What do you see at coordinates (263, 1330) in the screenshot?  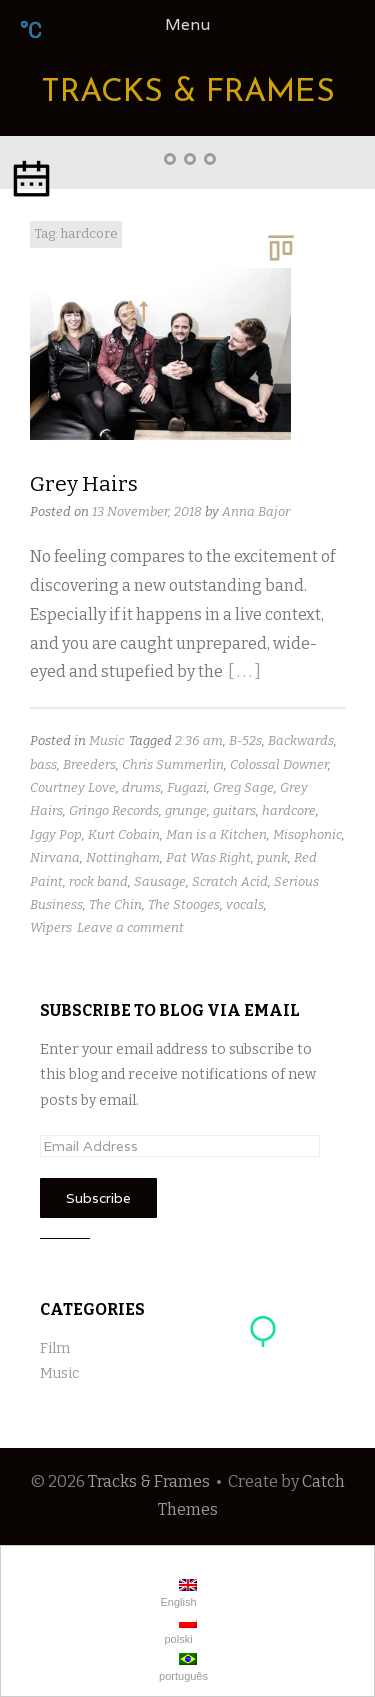 I see `mark a location on the map` at bounding box center [263, 1330].